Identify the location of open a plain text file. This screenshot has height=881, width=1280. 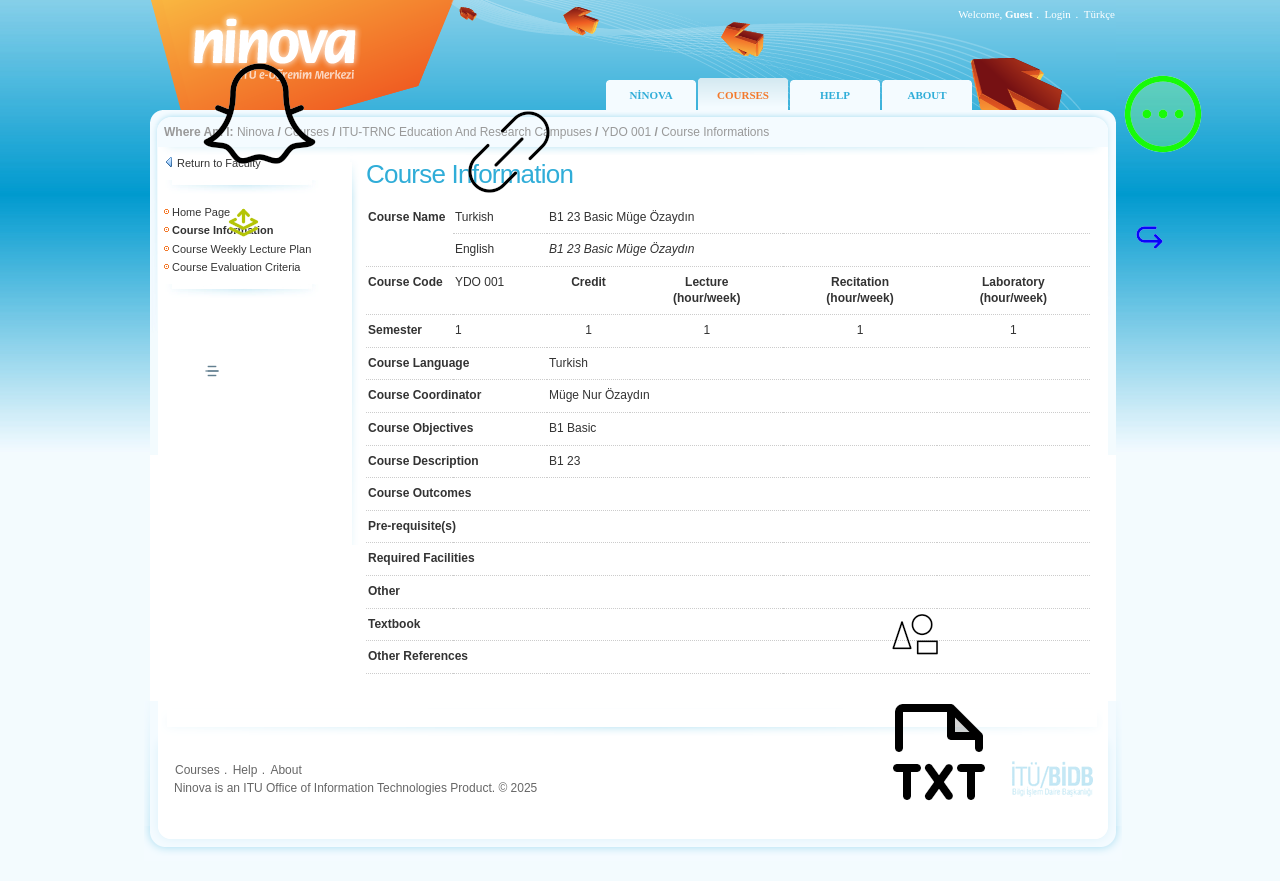
(939, 756).